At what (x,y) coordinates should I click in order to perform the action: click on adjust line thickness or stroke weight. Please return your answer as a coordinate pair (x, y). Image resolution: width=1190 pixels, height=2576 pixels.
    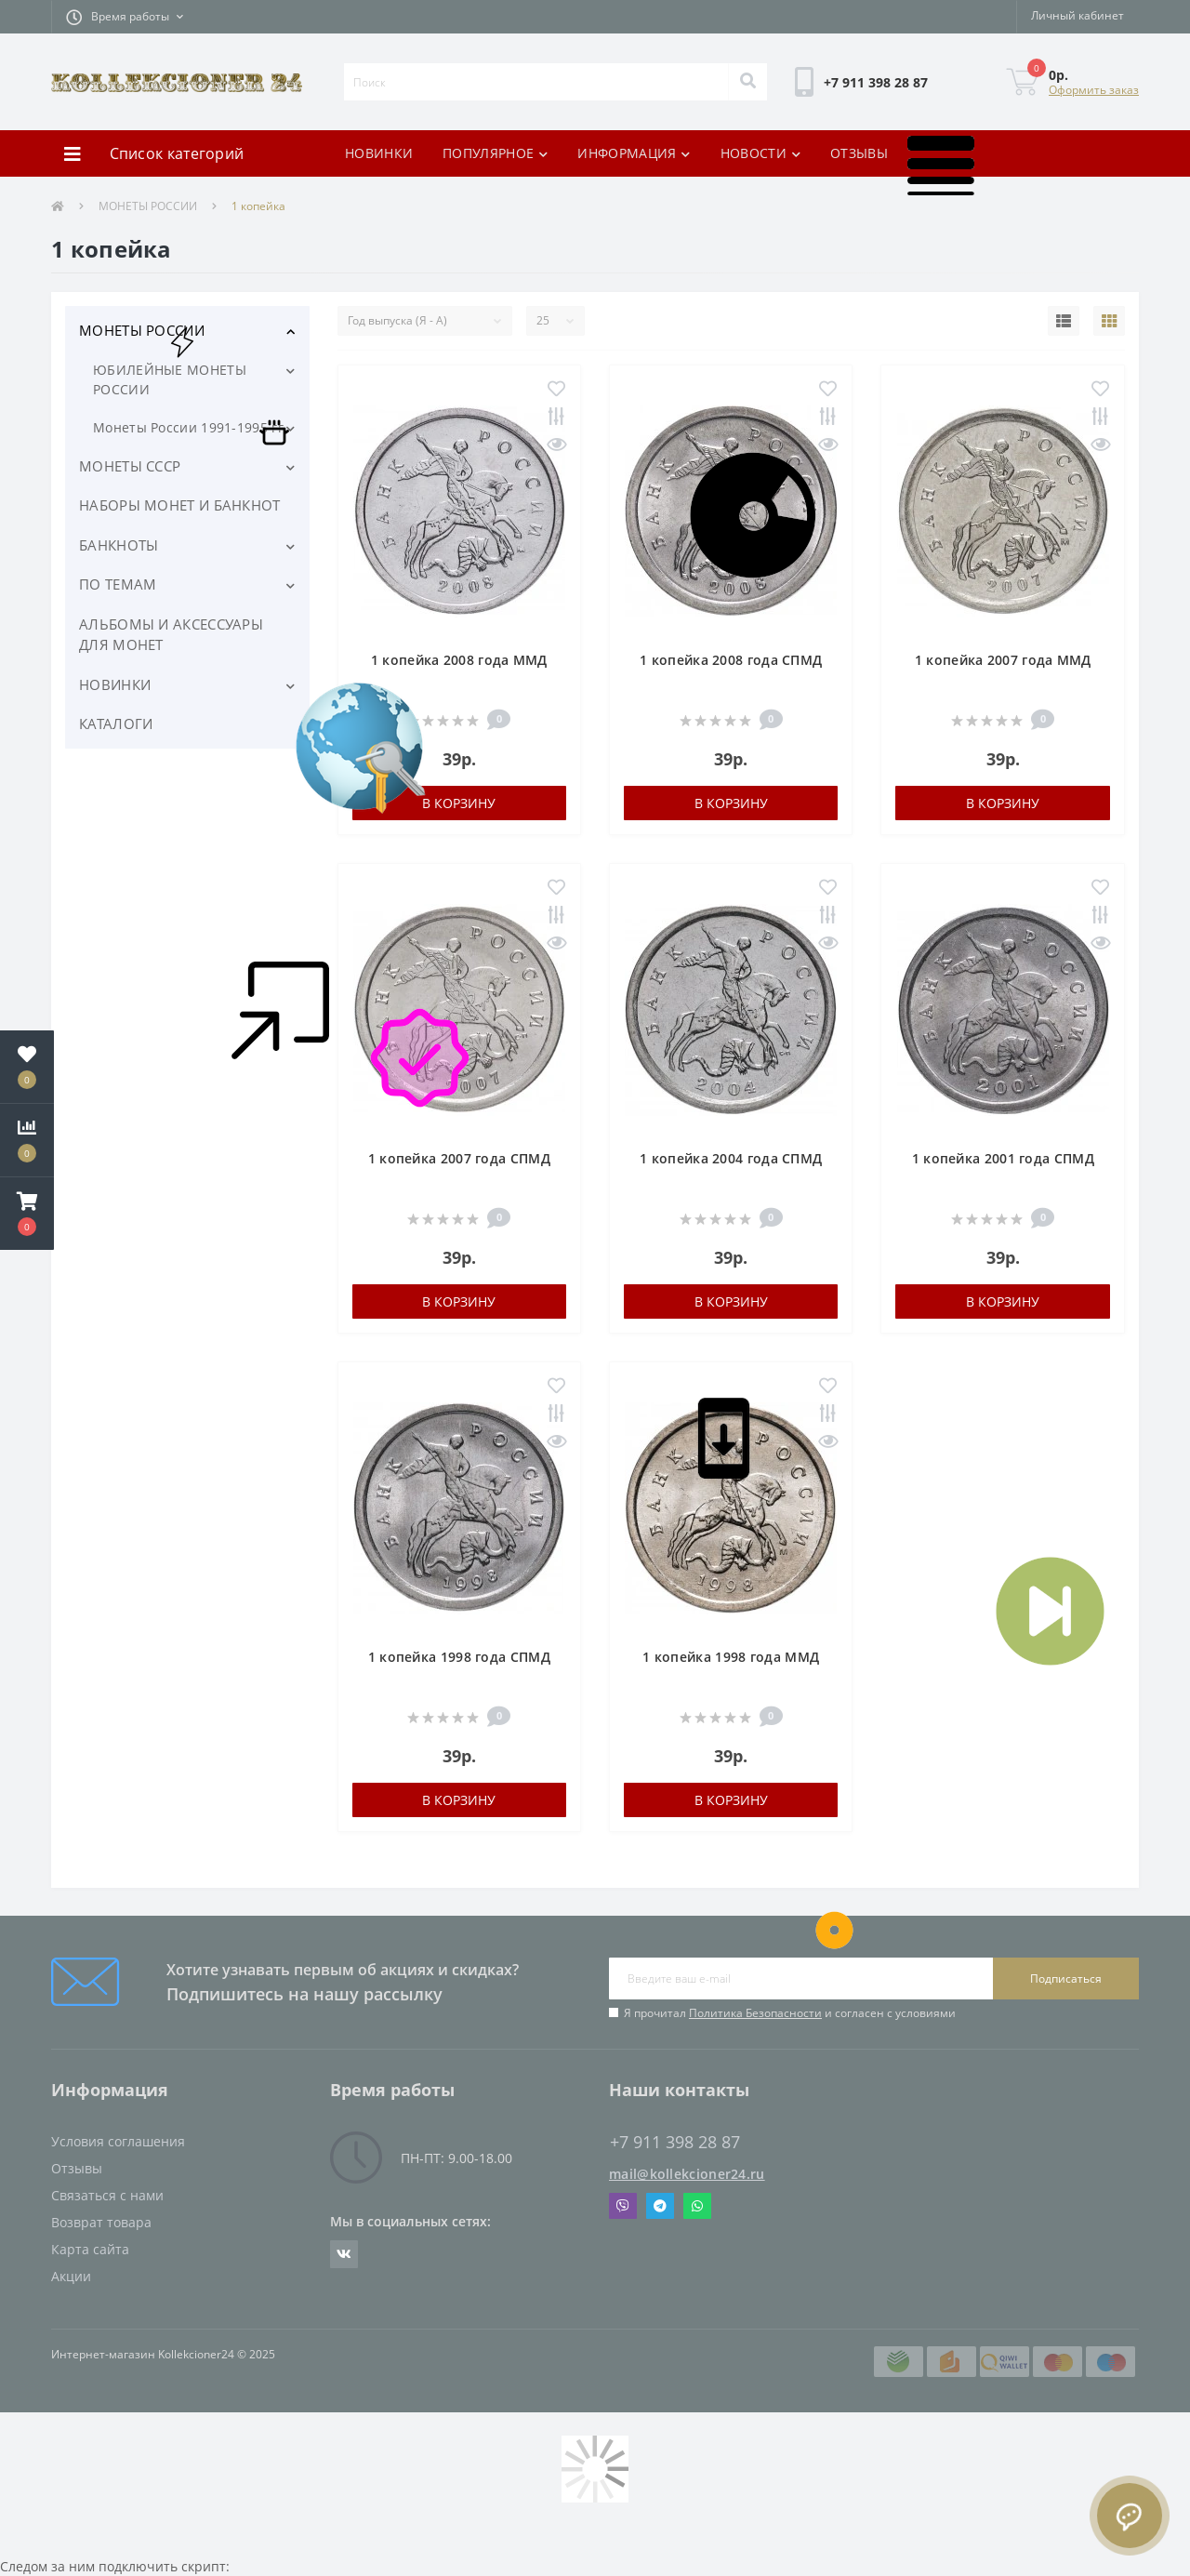
    Looking at the image, I should click on (941, 166).